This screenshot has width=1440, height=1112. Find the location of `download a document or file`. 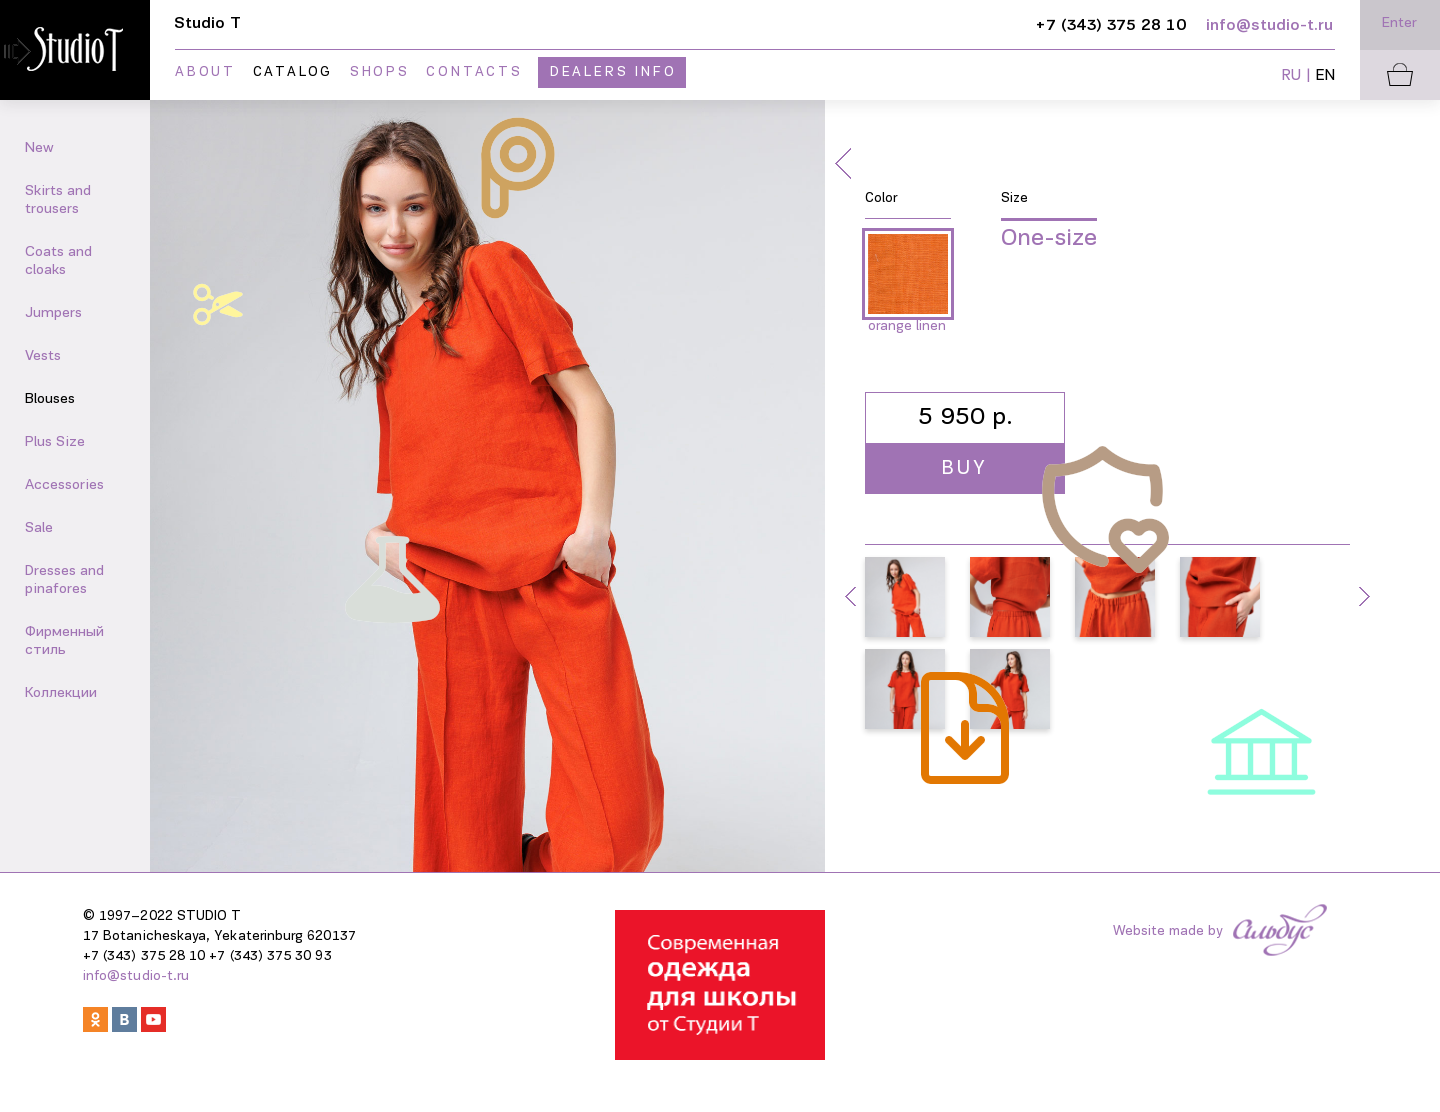

download a document or file is located at coordinates (965, 728).